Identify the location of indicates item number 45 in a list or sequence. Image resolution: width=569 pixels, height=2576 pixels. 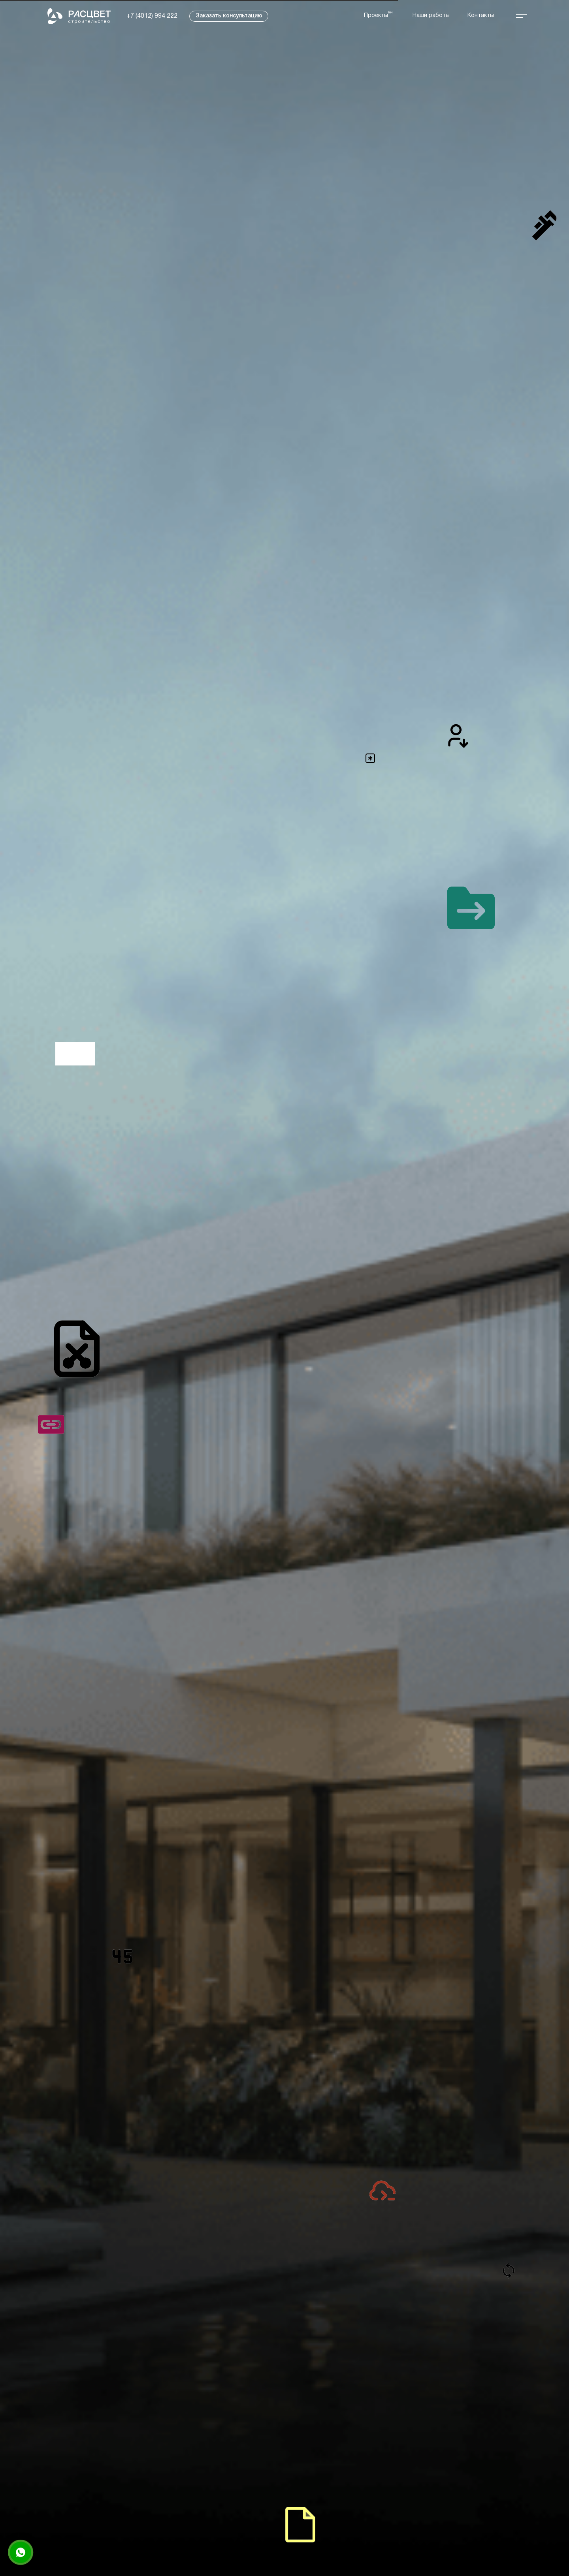
(122, 1956).